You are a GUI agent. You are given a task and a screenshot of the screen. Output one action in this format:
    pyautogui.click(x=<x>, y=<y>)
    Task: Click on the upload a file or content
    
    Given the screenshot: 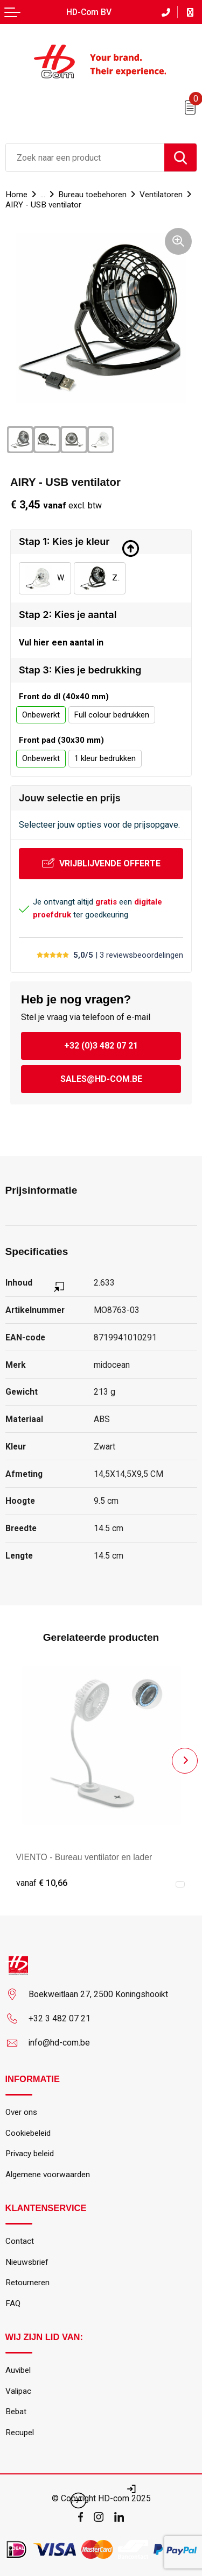 What is the action you would take?
    pyautogui.click(x=130, y=548)
    